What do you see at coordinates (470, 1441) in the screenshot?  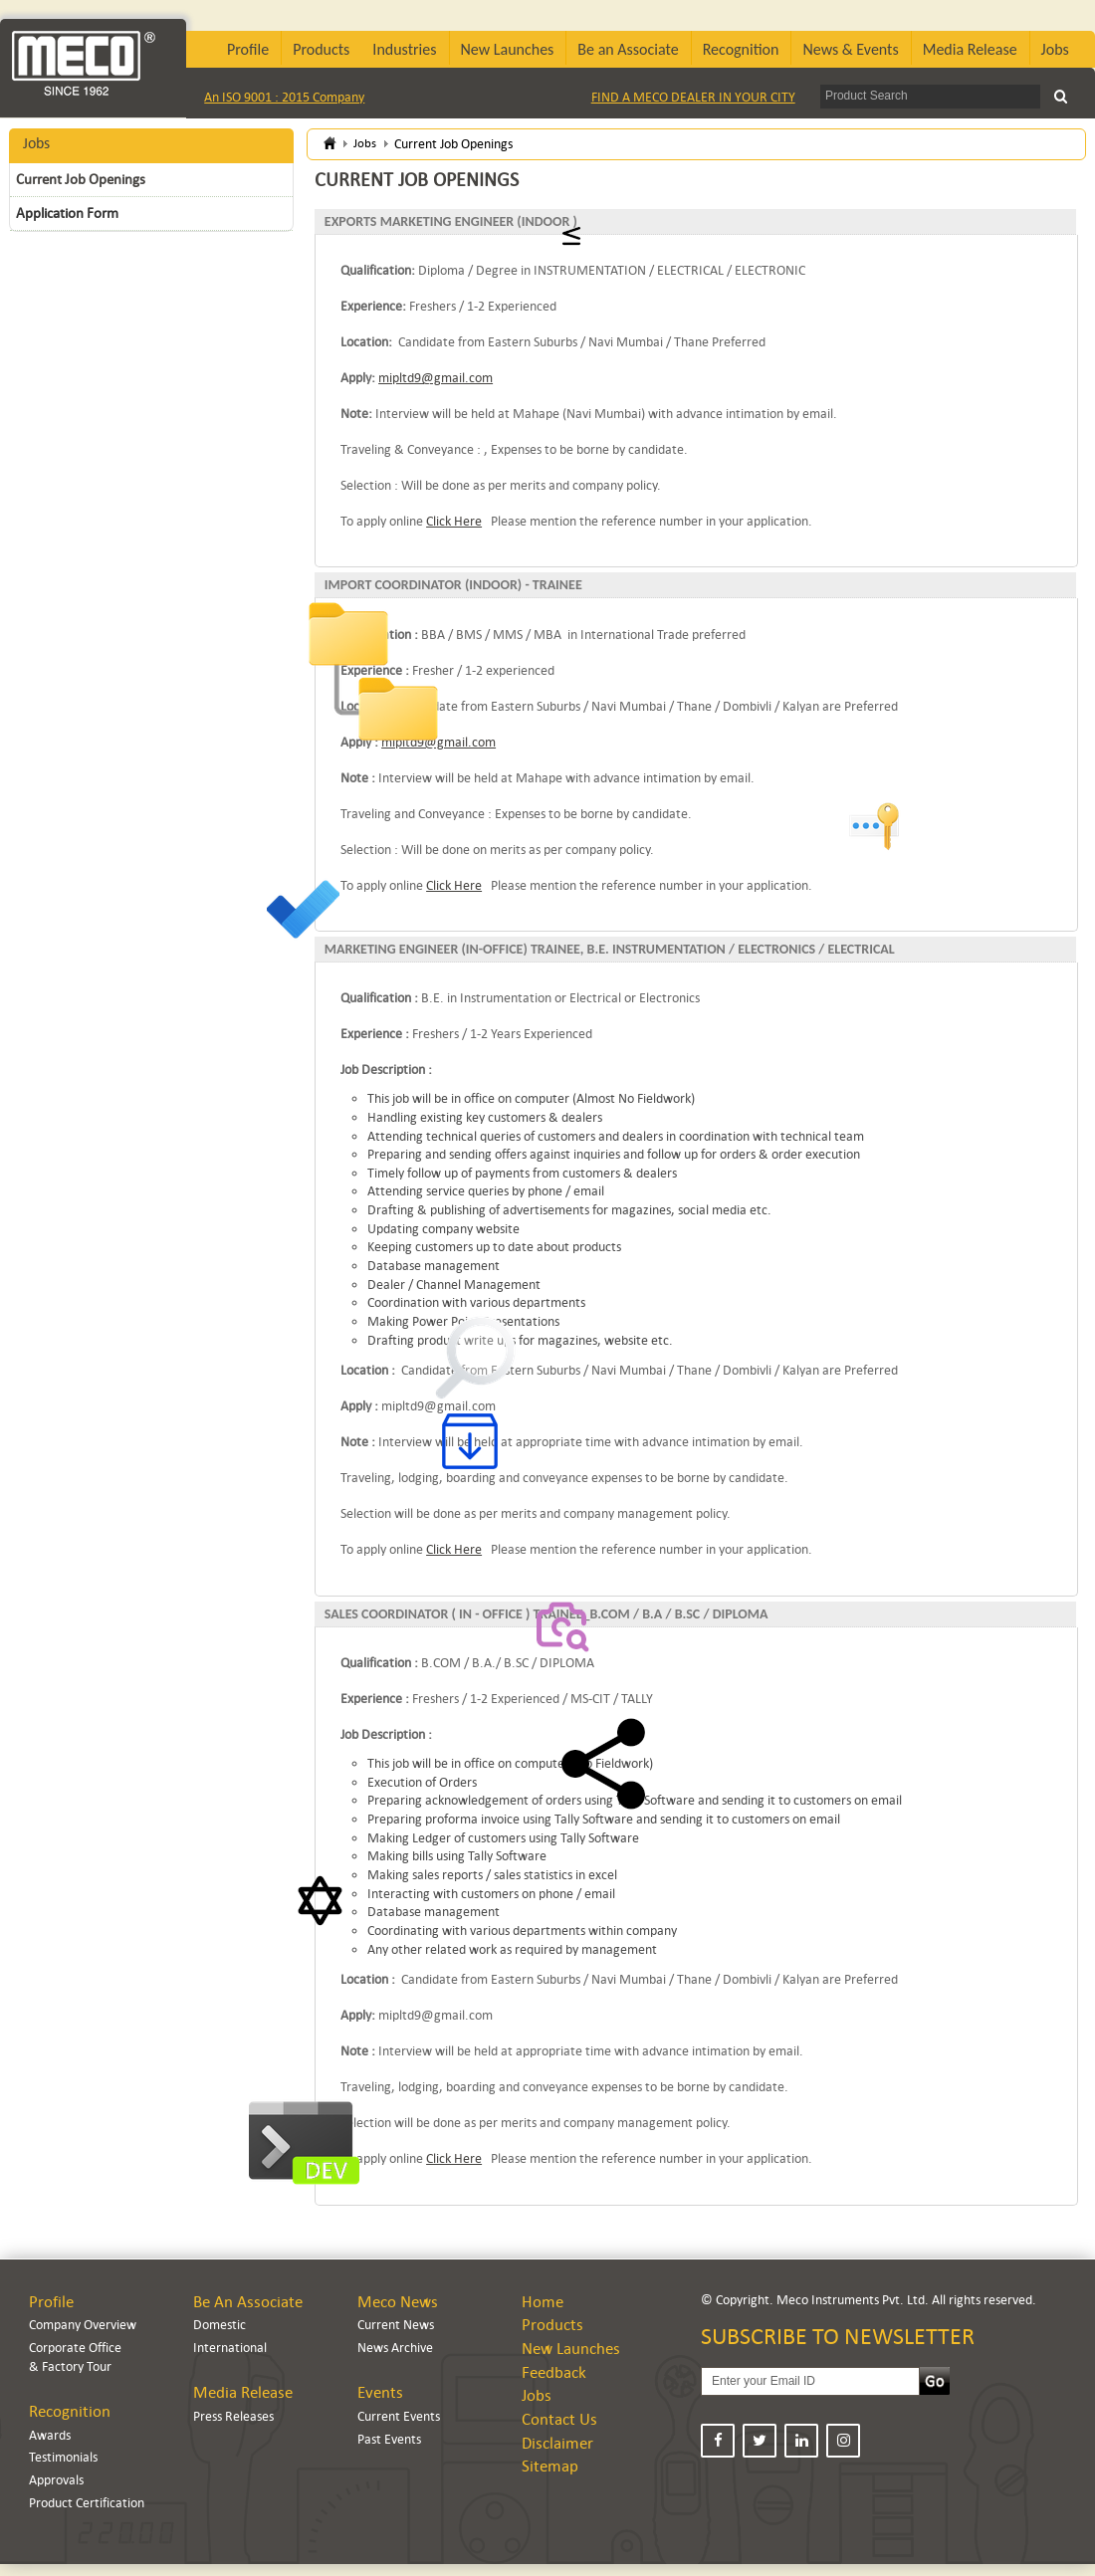 I see `download to storage or archive` at bounding box center [470, 1441].